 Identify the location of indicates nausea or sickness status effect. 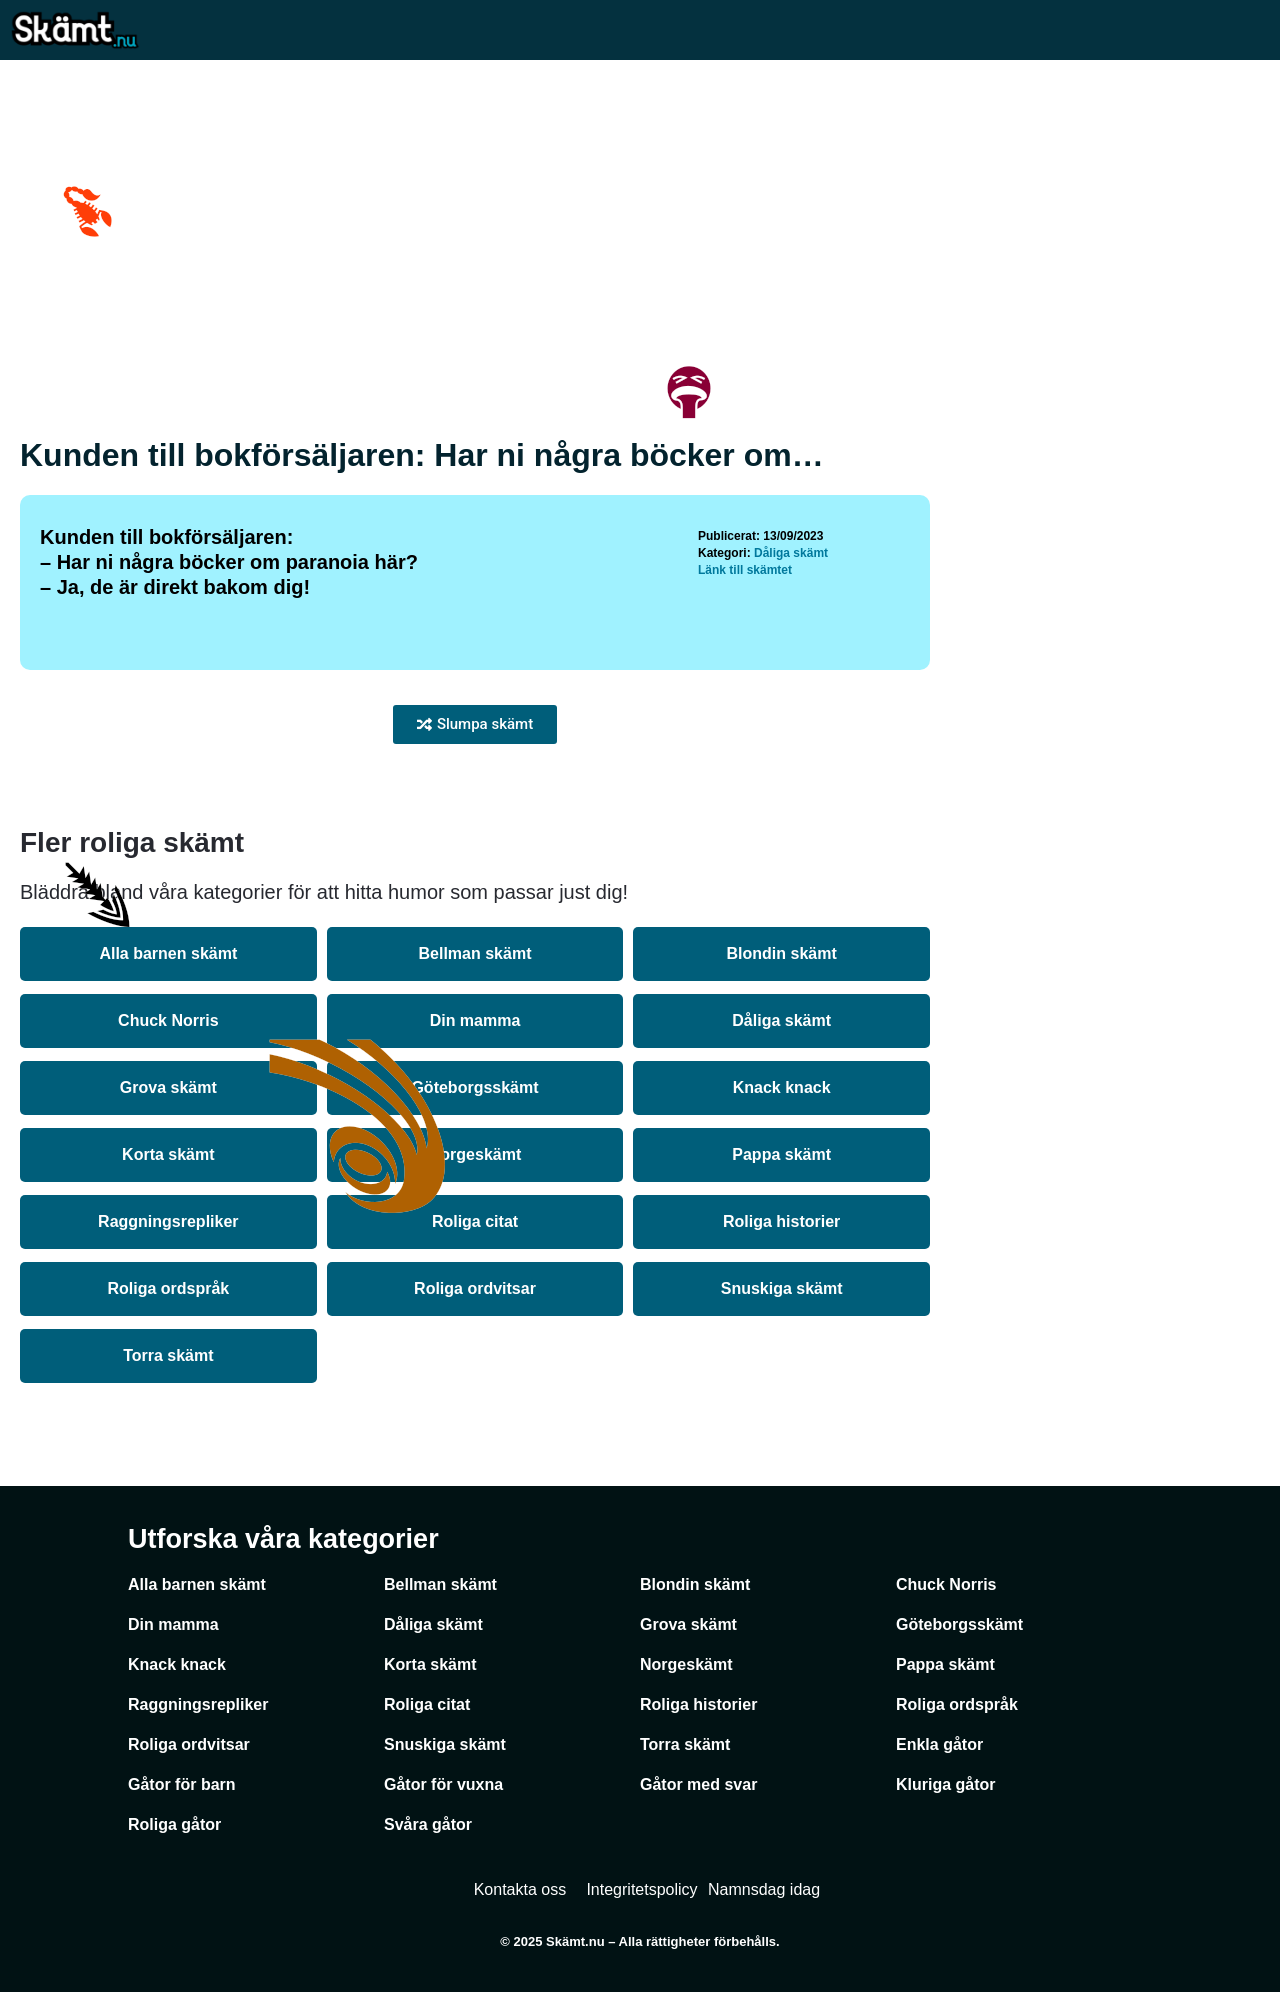
(689, 392).